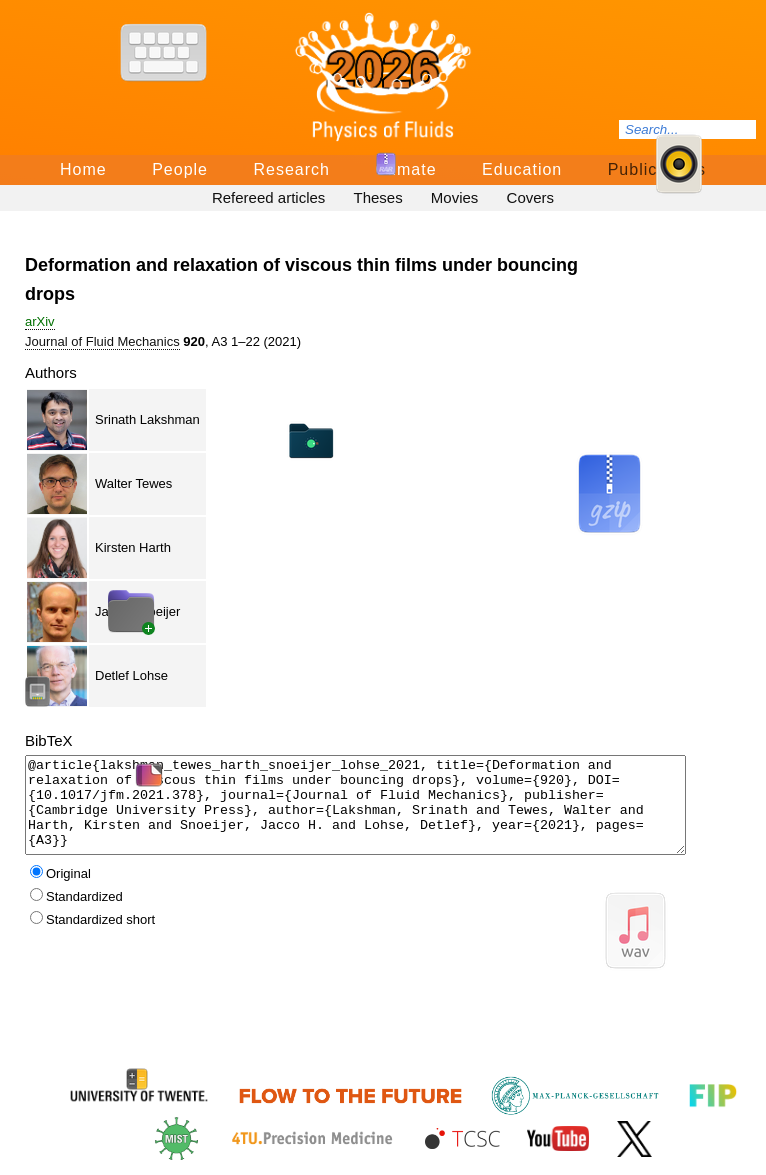  I want to click on indicates a RAR compressed archive file, so click(386, 164).